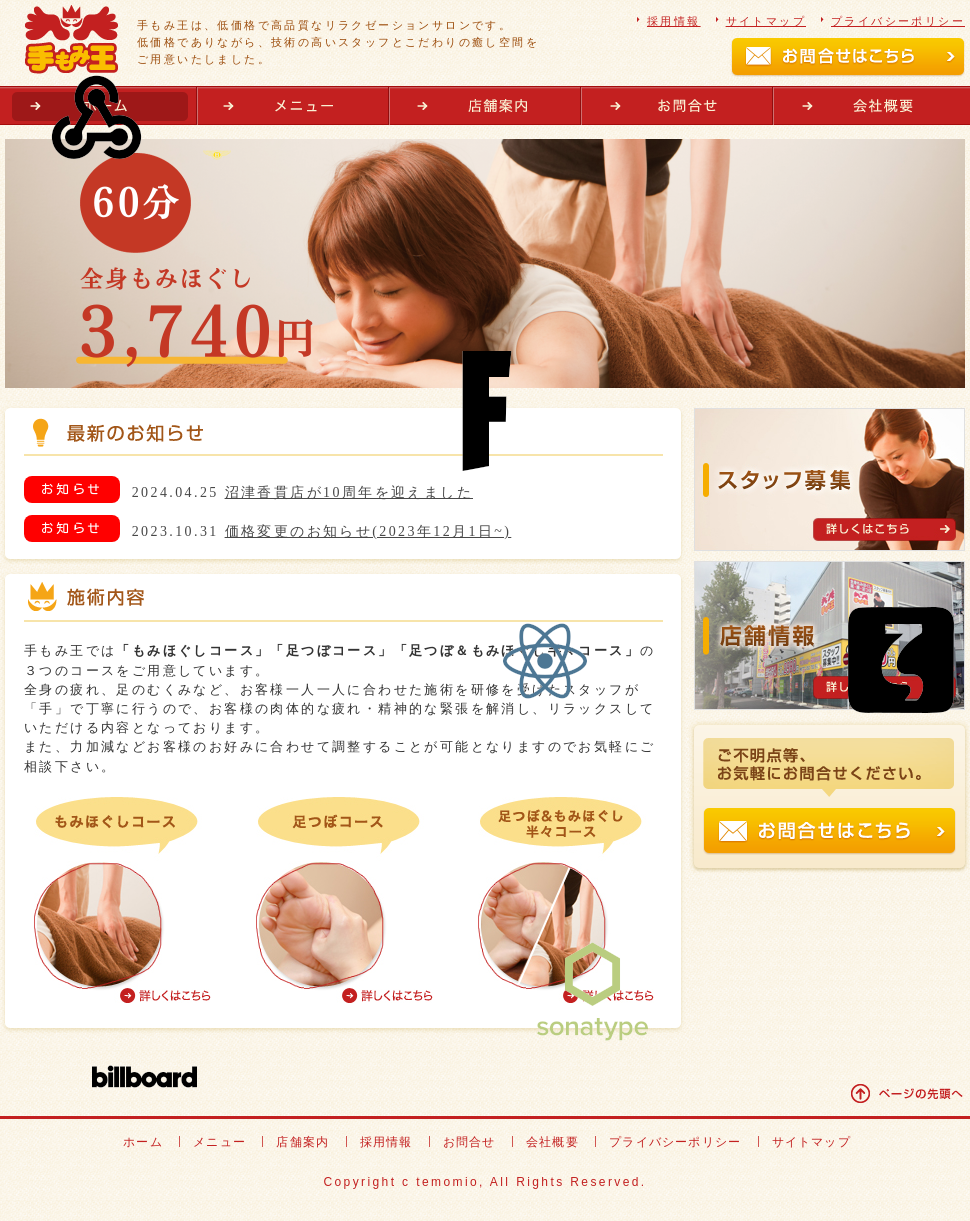  Describe the element at coordinates (545, 661) in the screenshot. I see `indicates a React.js application or component` at that location.